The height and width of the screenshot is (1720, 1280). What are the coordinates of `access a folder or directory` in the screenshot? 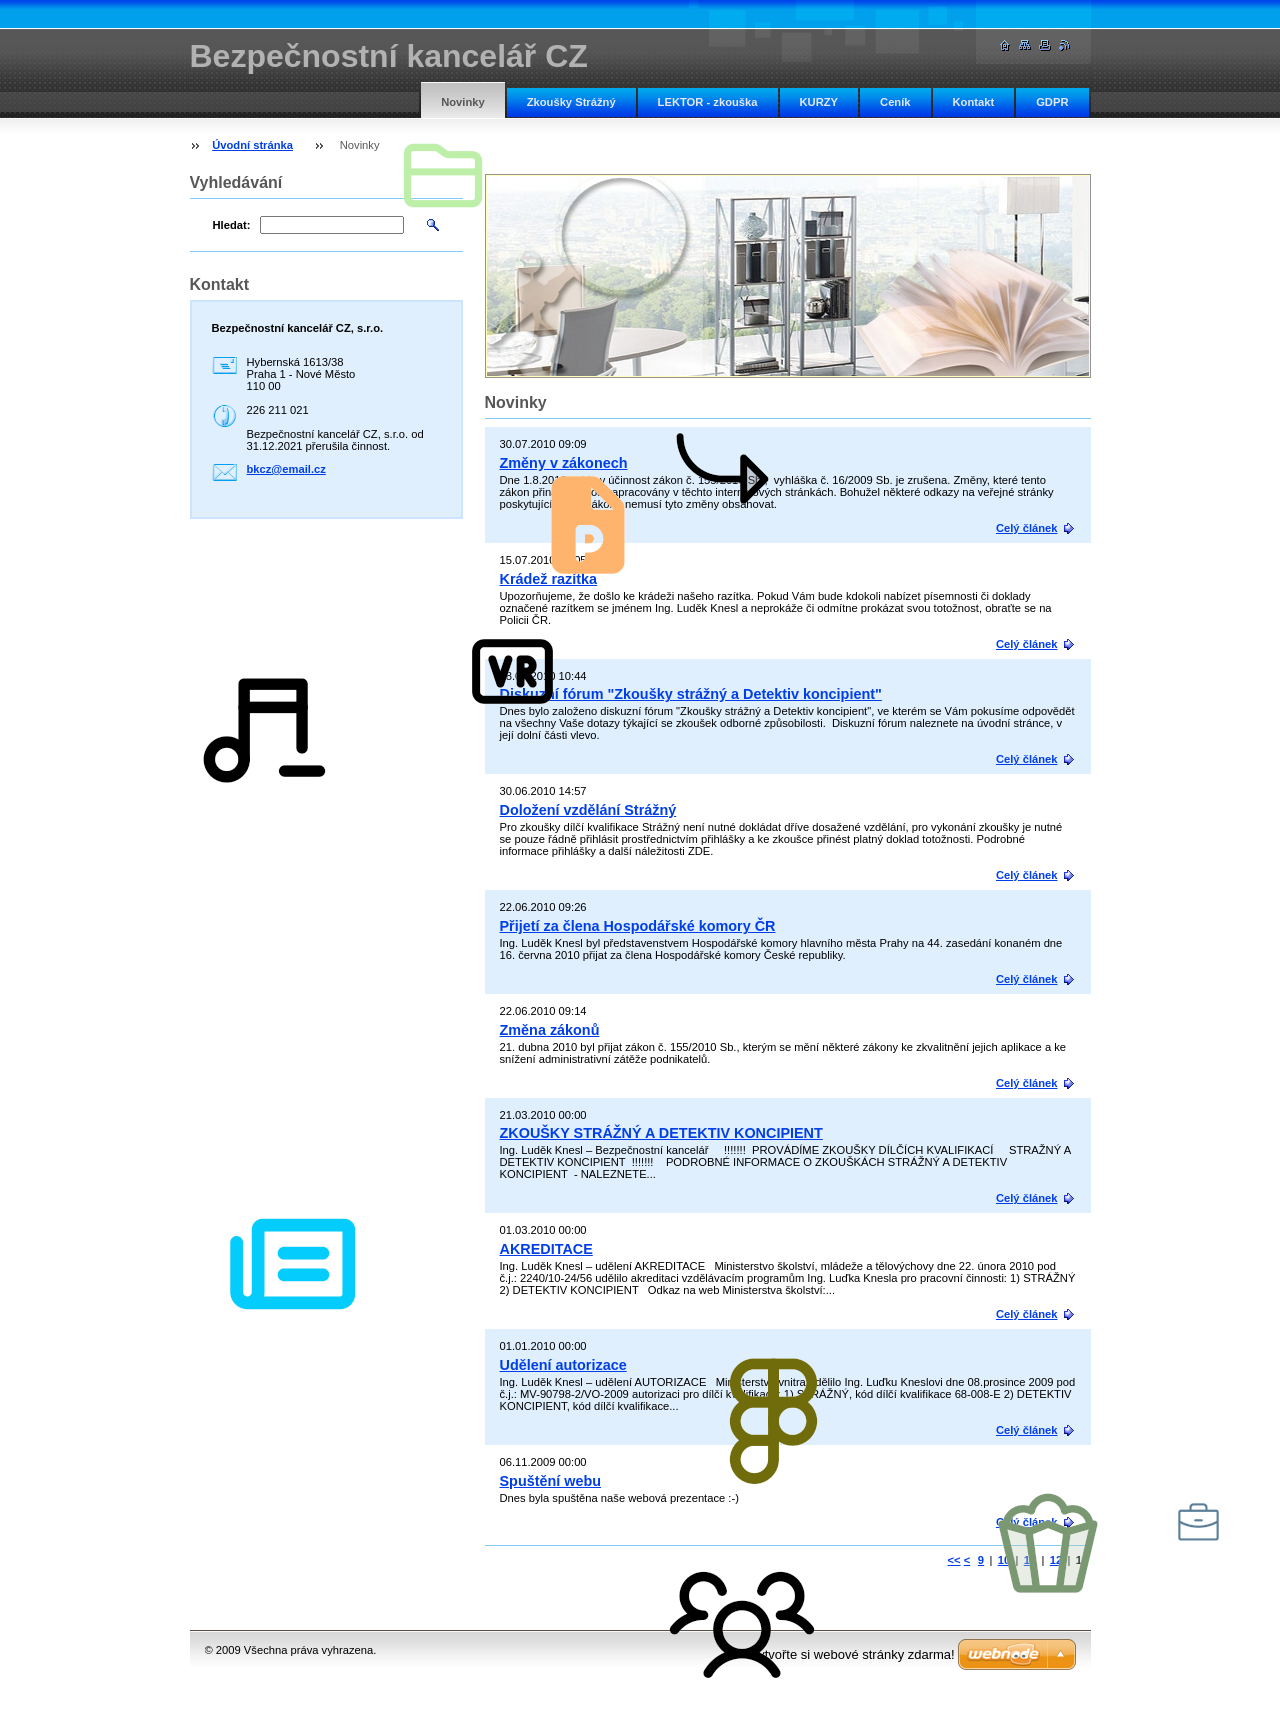 It's located at (443, 178).